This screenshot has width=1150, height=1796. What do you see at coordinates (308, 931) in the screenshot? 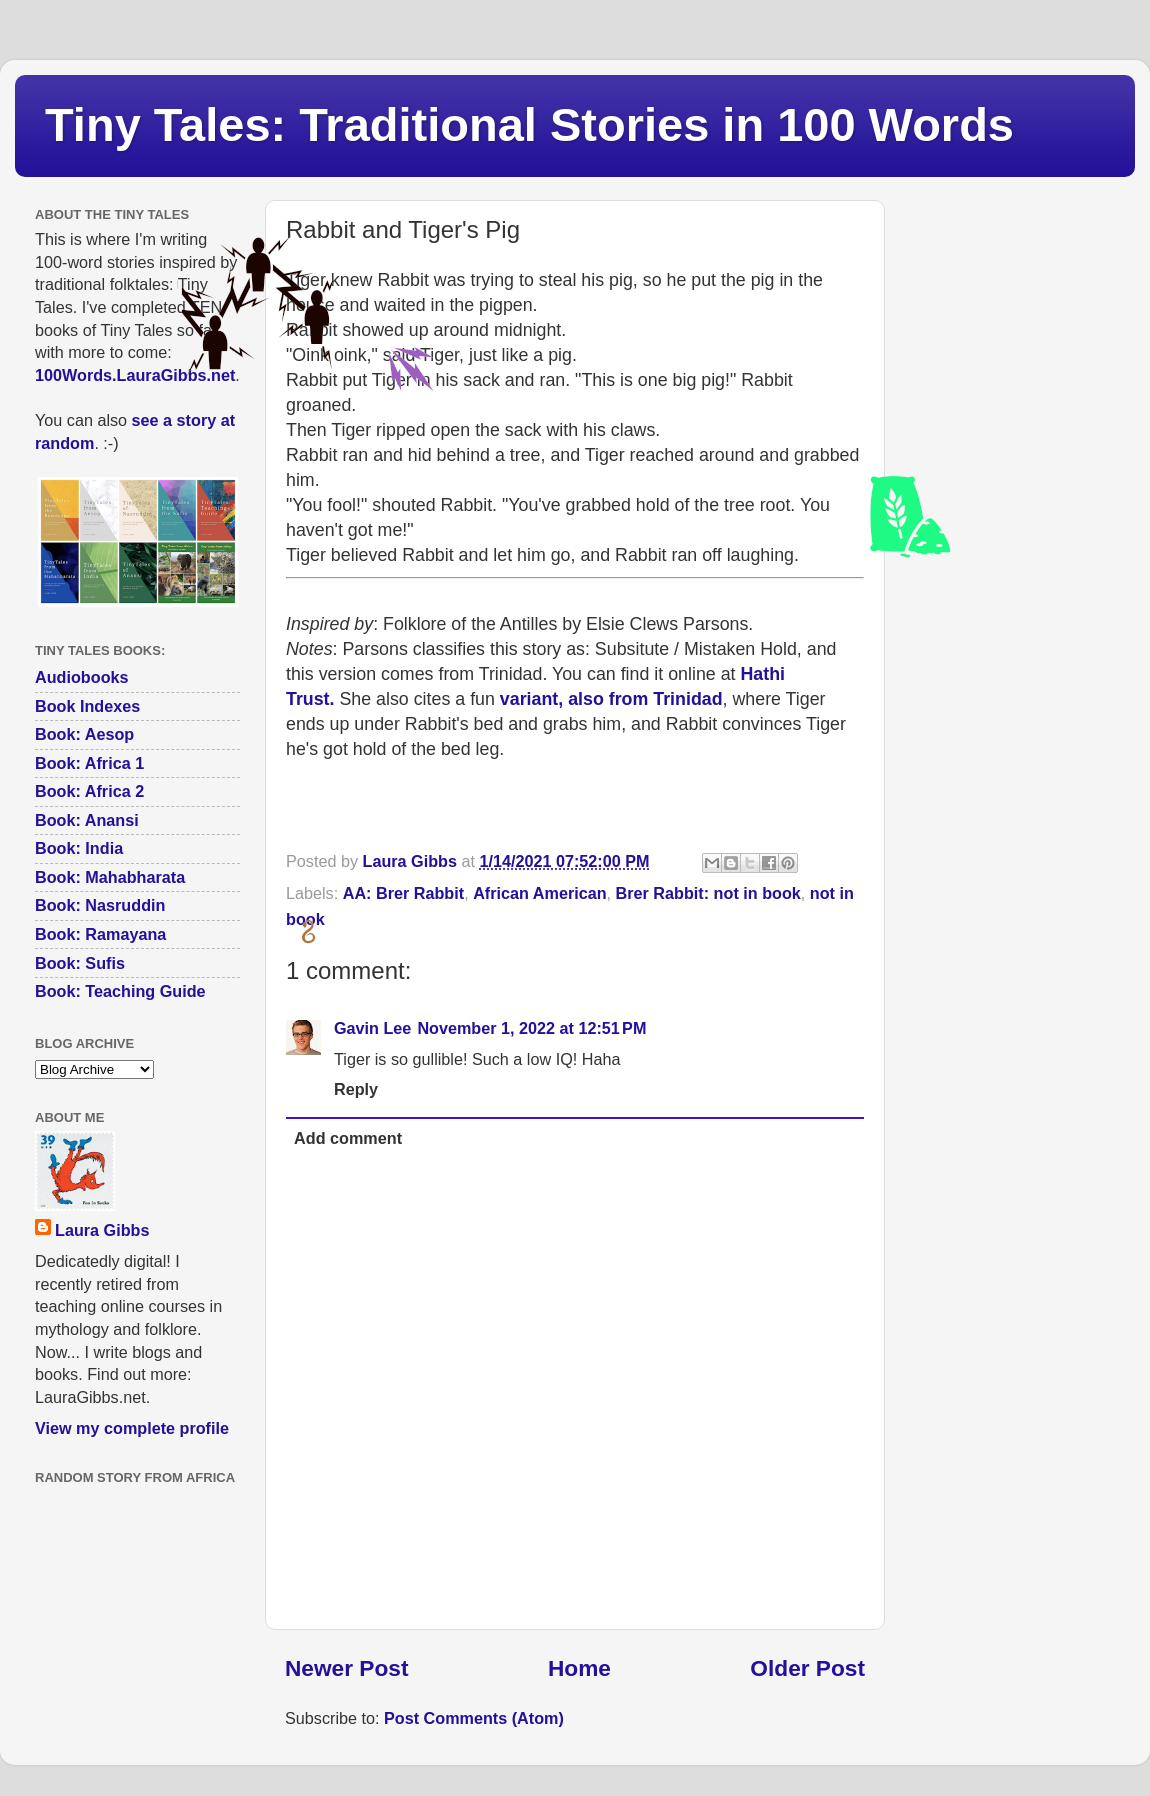
I see `indicates poison status effect on character` at bounding box center [308, 931].